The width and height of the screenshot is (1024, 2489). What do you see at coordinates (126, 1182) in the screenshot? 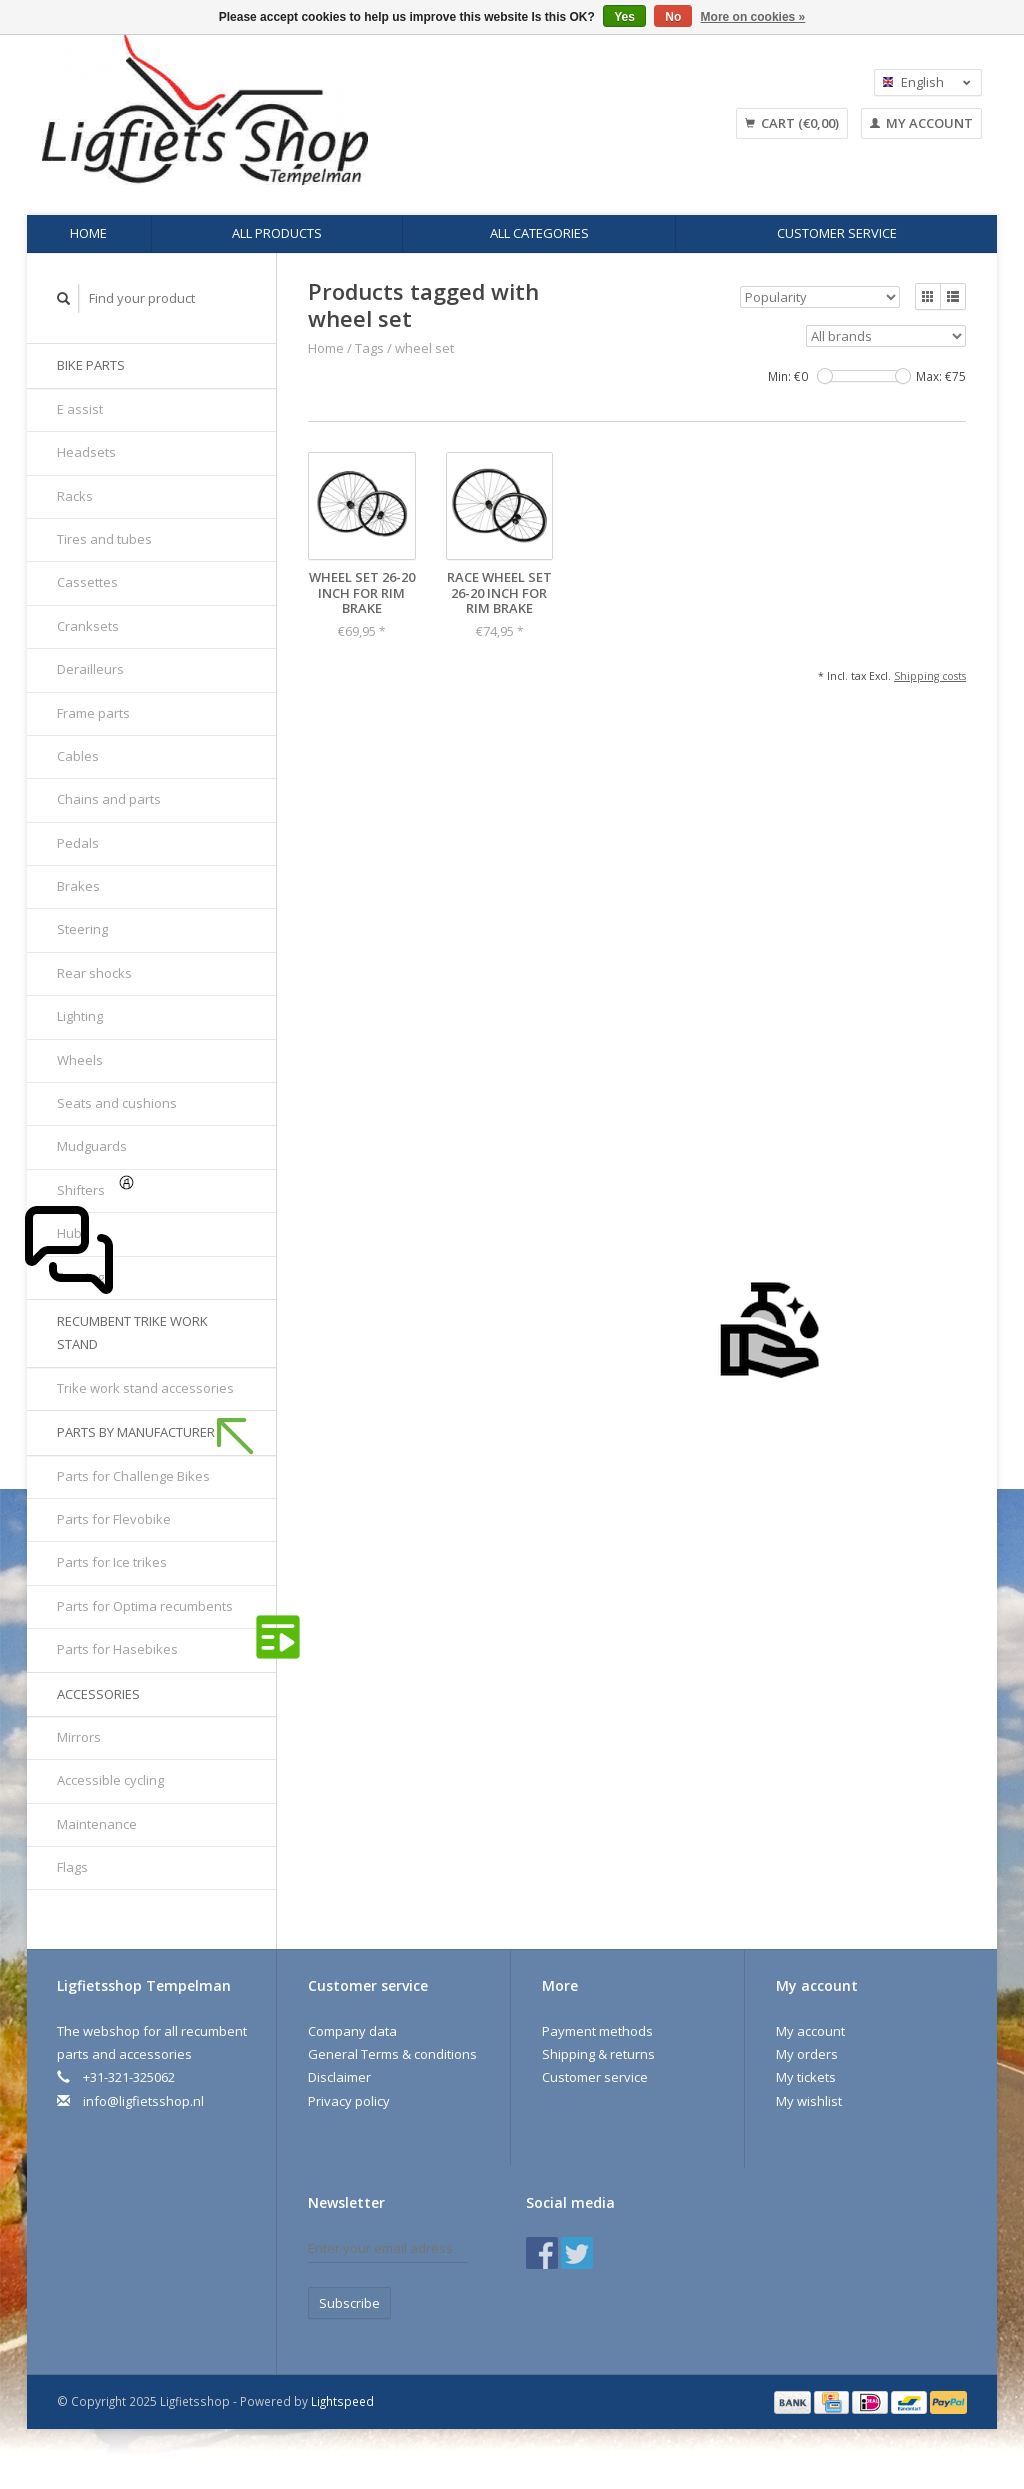
I see `highlight or mark selected text` at bounding box center [126, 1182].